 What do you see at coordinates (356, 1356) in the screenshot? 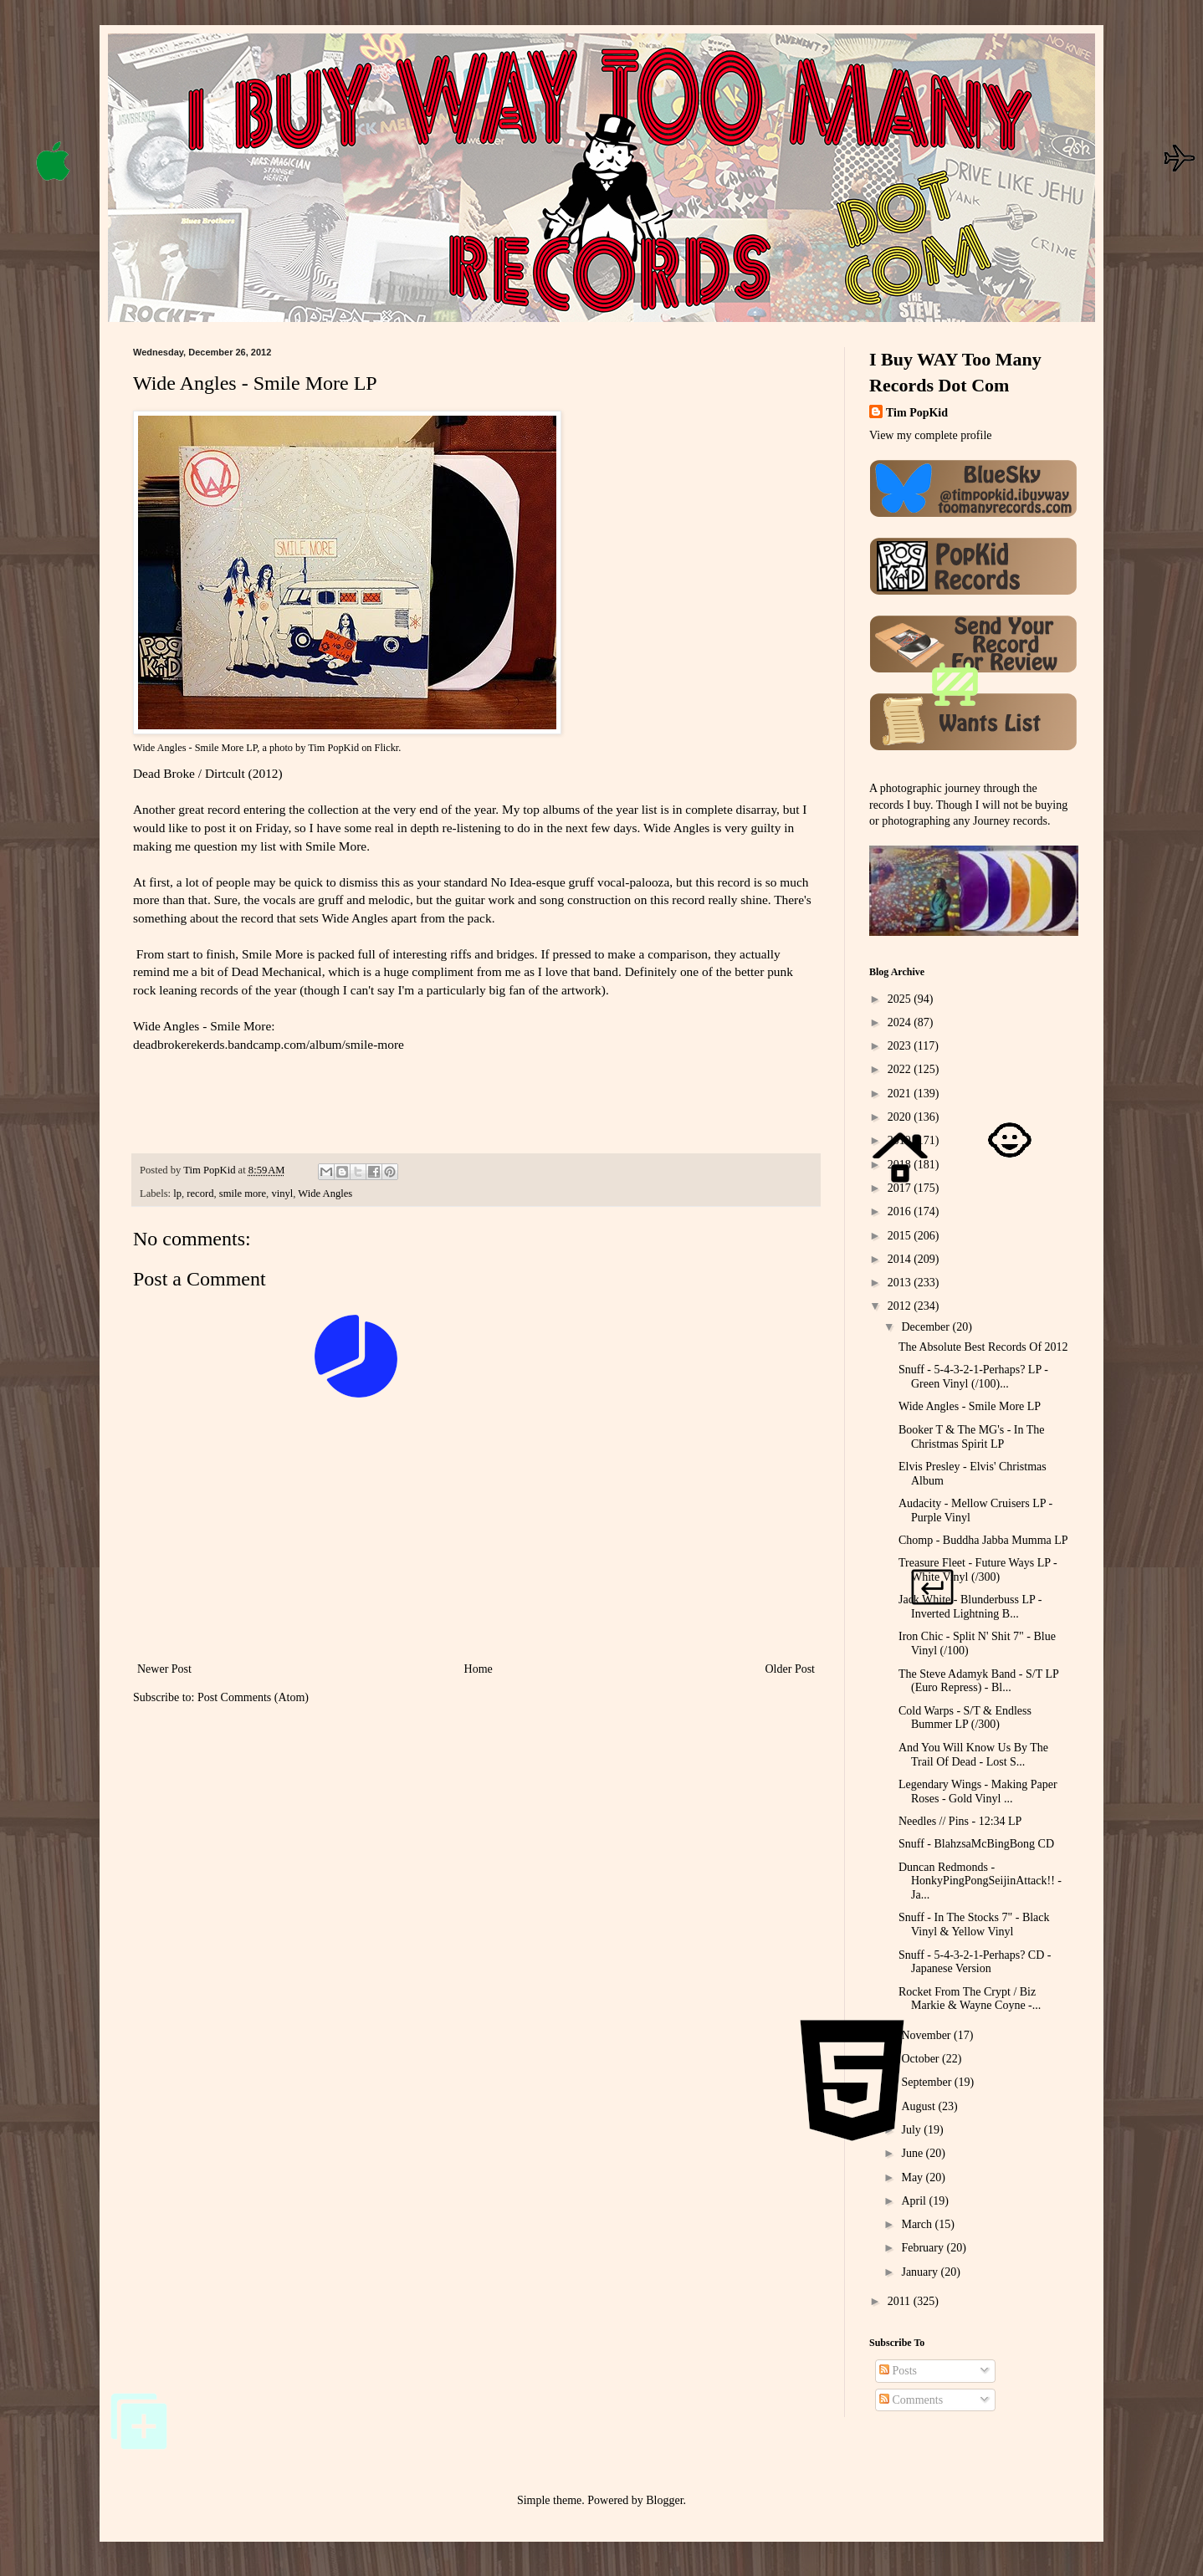
I see `view analytics or statistics` at bounding box center [356, 1356].